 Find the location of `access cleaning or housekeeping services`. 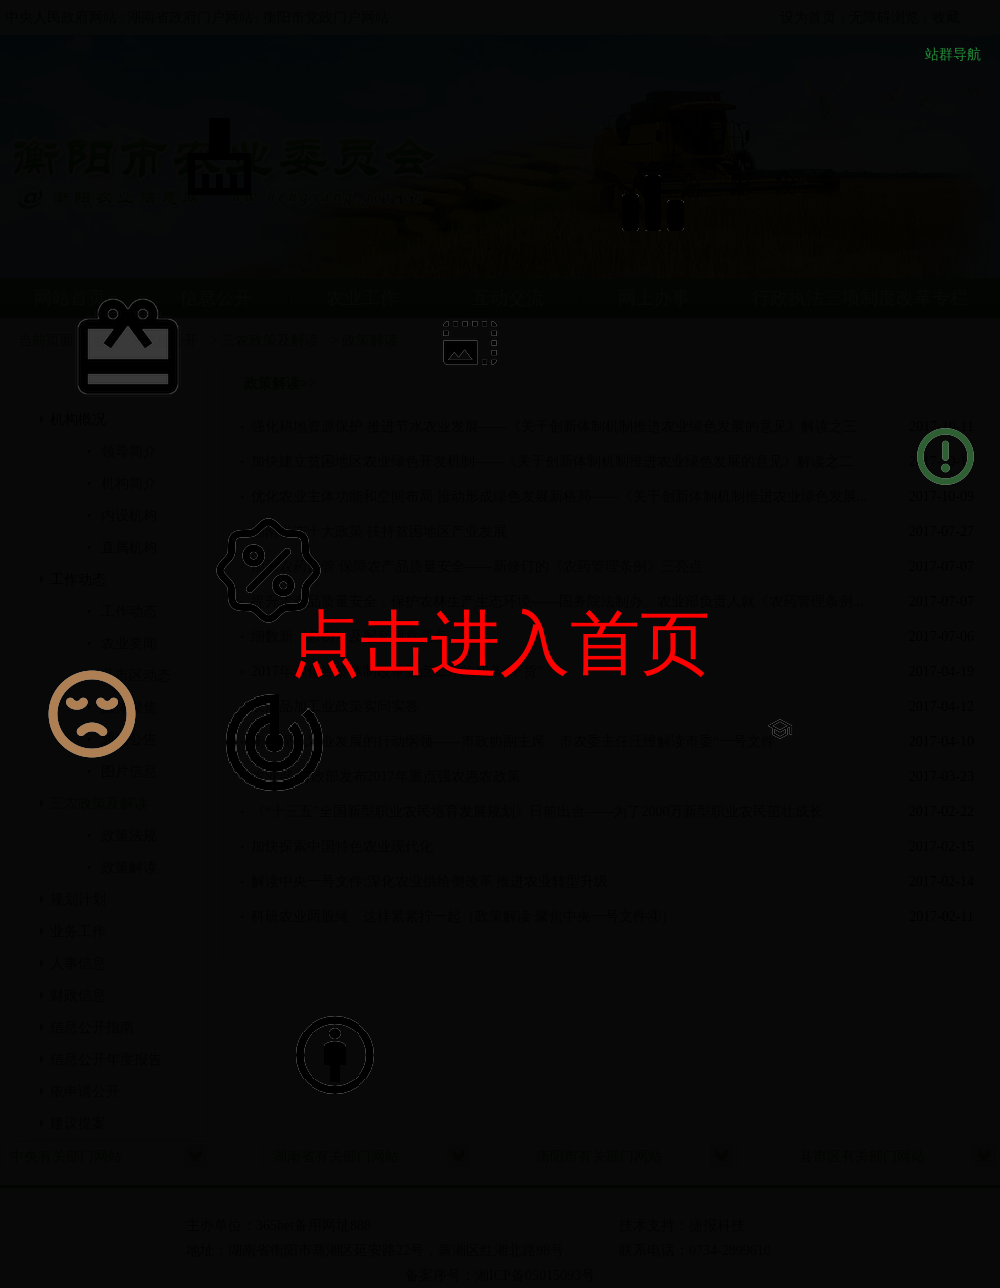

access cleaning or housekeeping services is located at coordinates (219, 156).